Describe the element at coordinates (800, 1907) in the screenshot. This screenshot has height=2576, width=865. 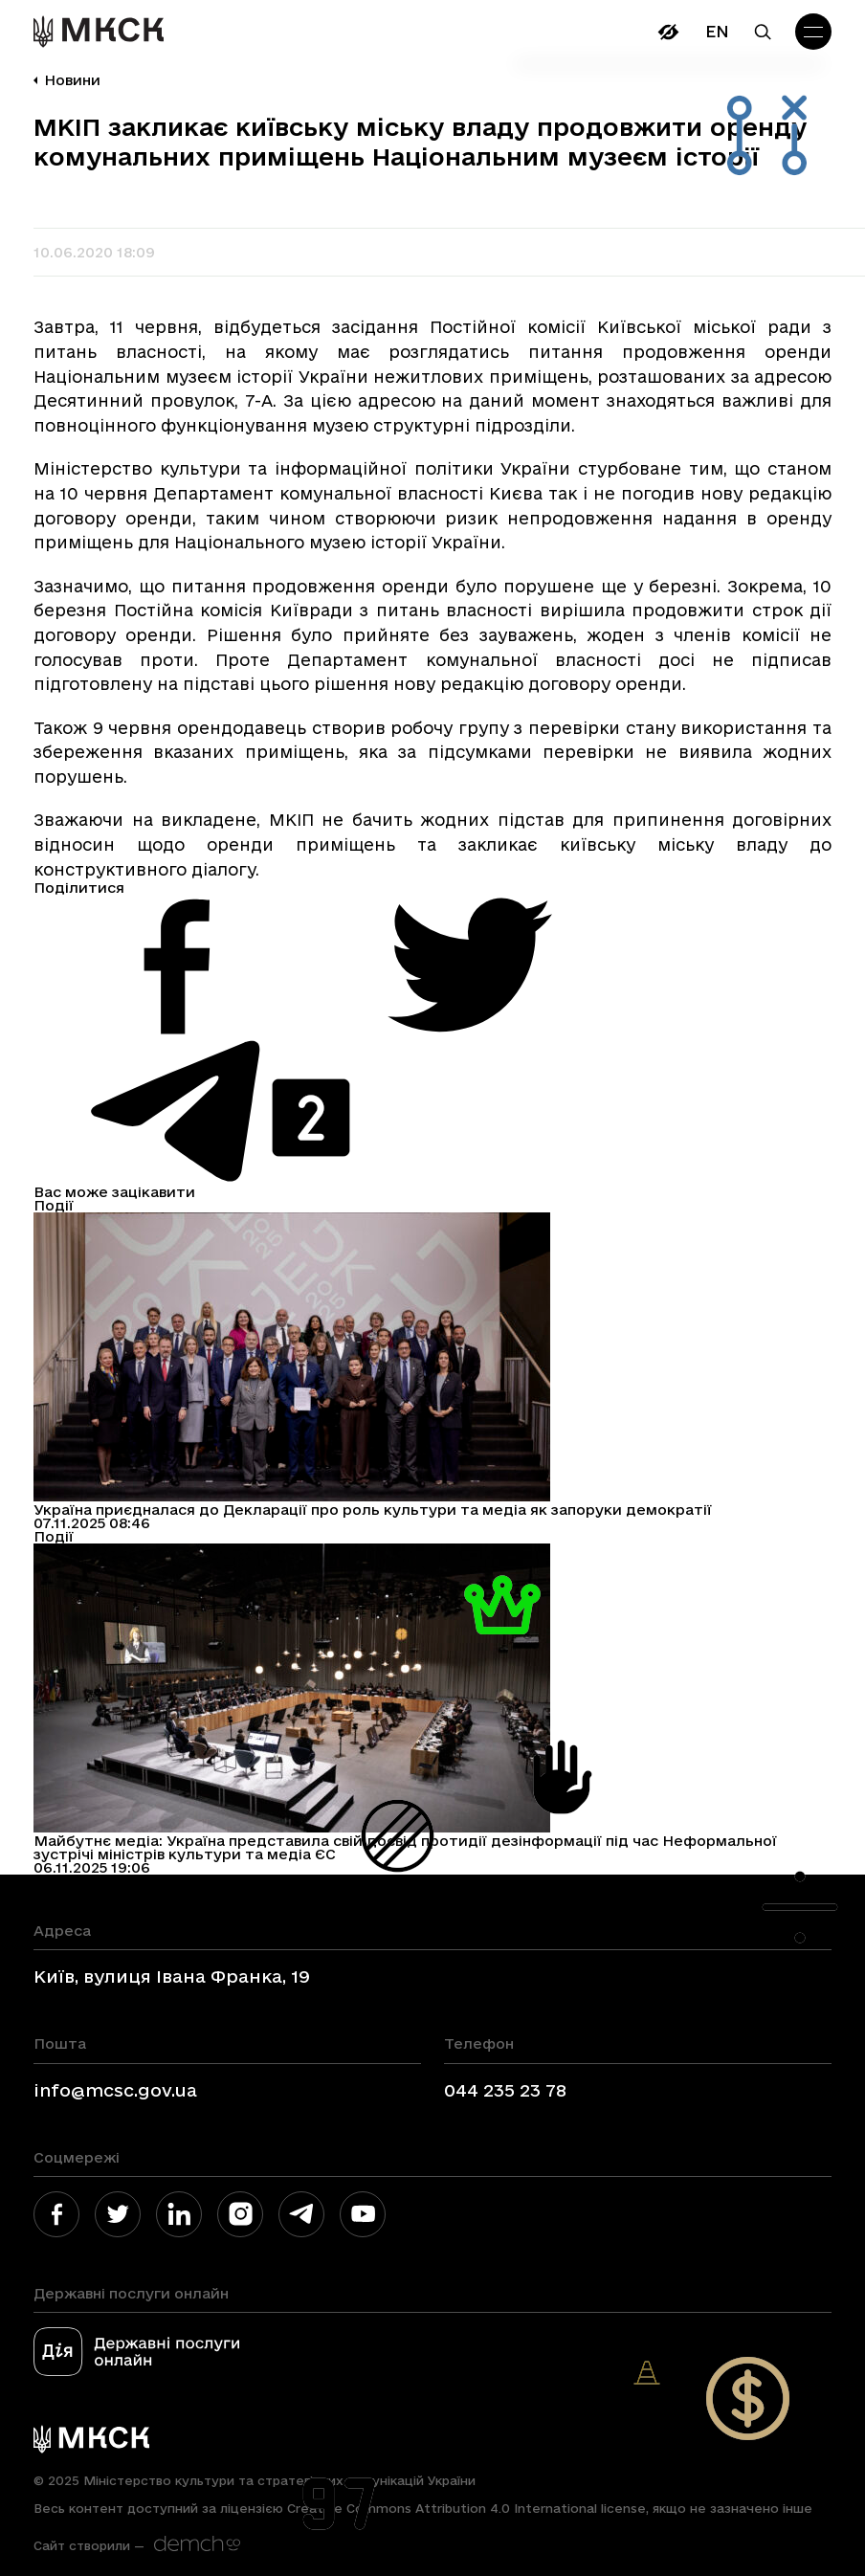
I see `perform division calculation` at that location.